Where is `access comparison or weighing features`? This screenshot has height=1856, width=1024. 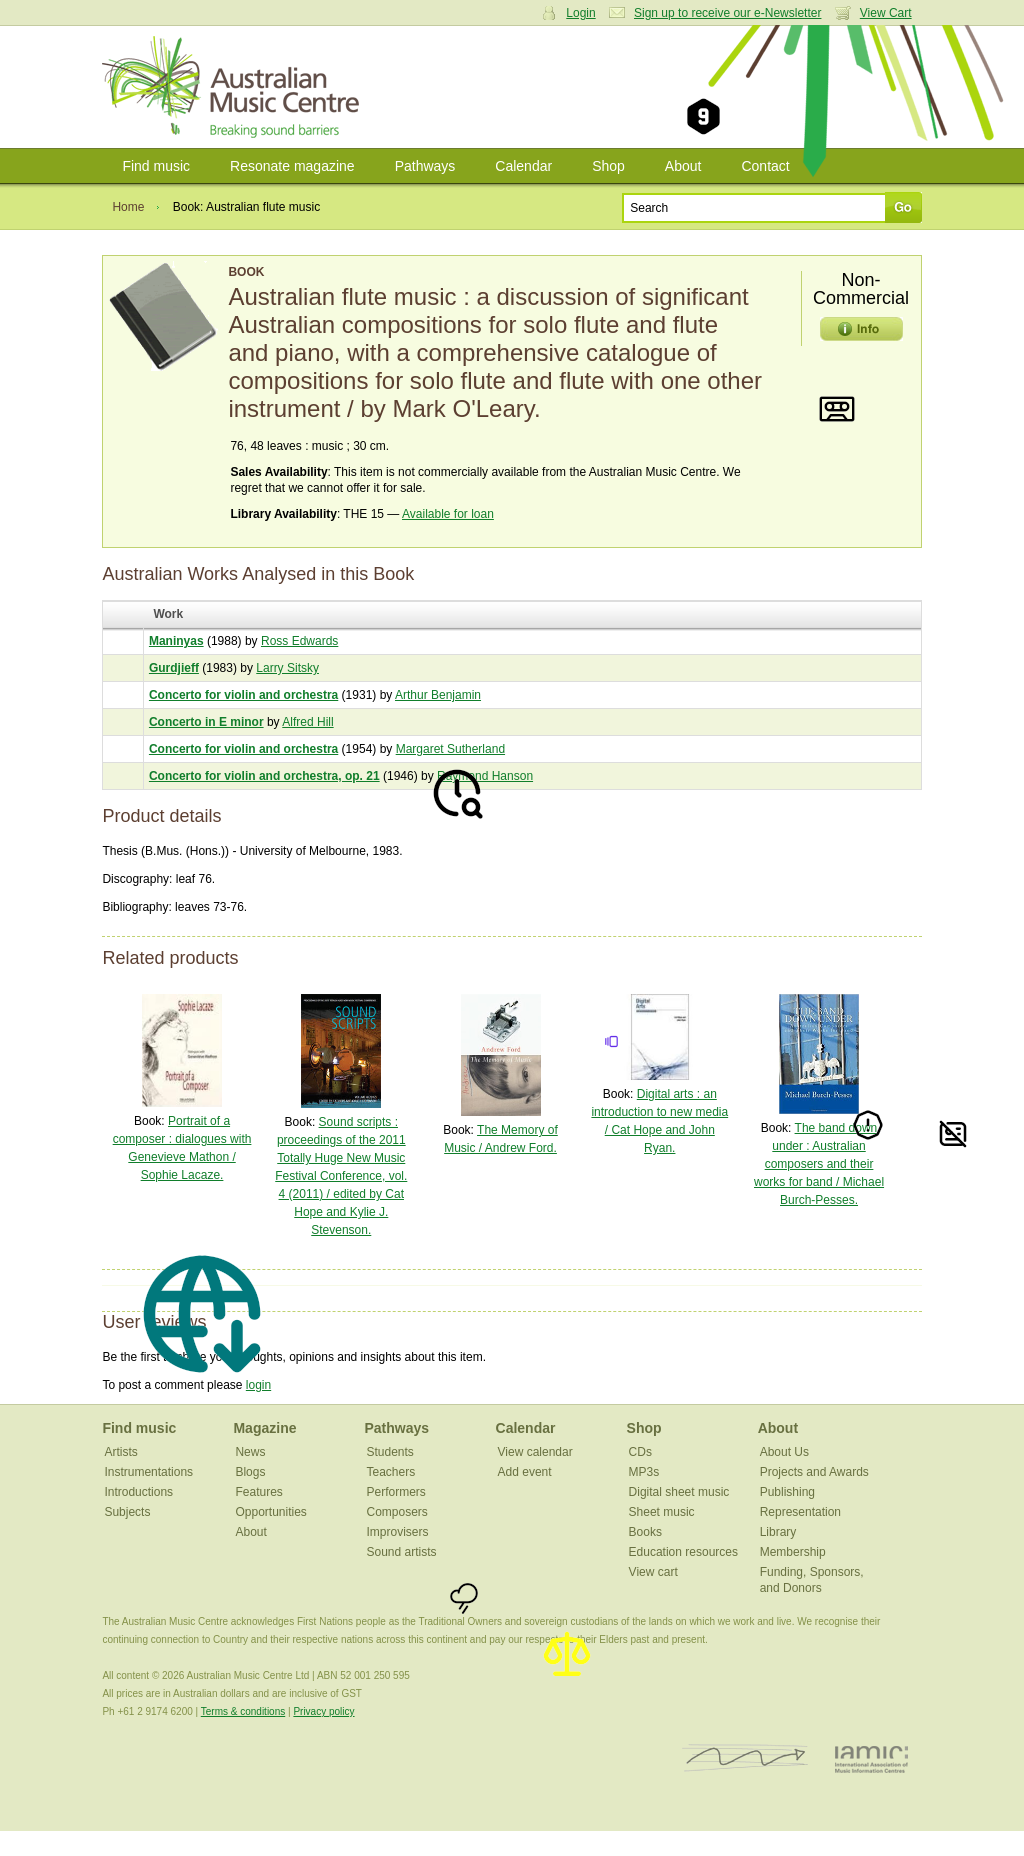 access comparison or weighing features is located at coordinates (567, 1655).